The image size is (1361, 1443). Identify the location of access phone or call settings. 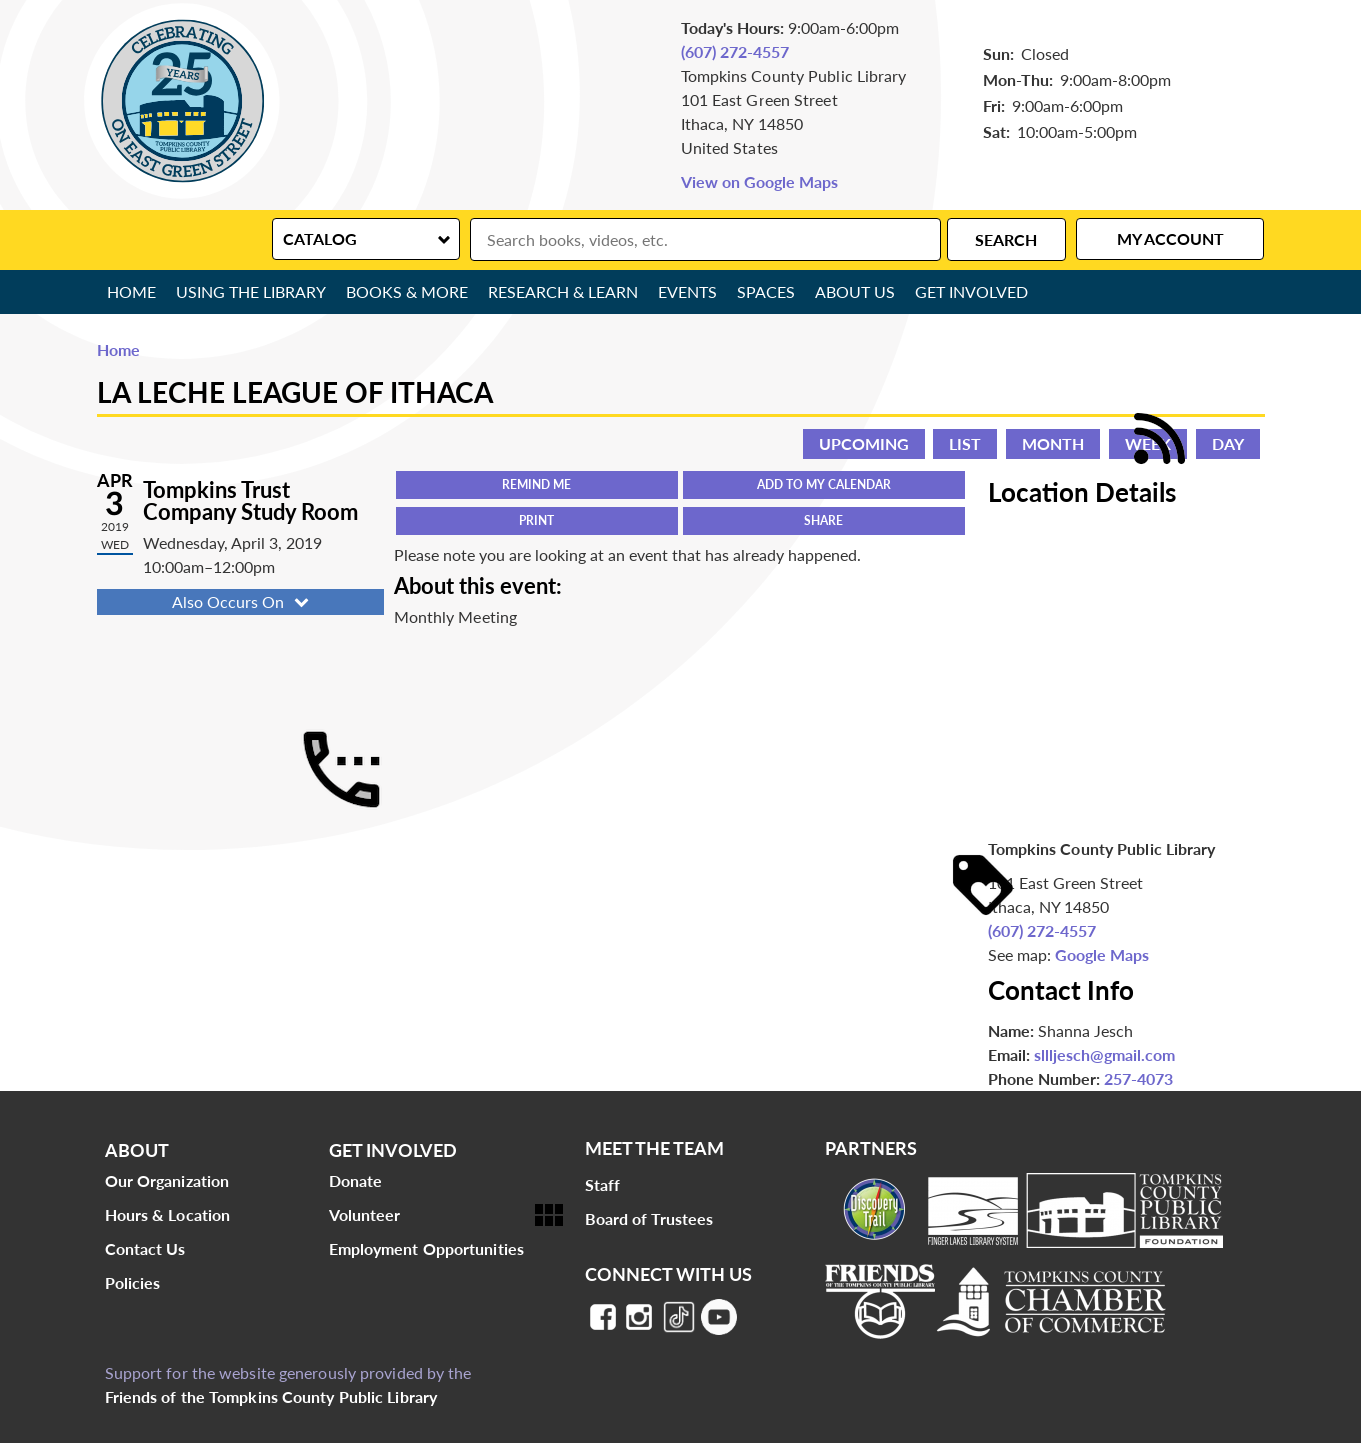
(341, 769).